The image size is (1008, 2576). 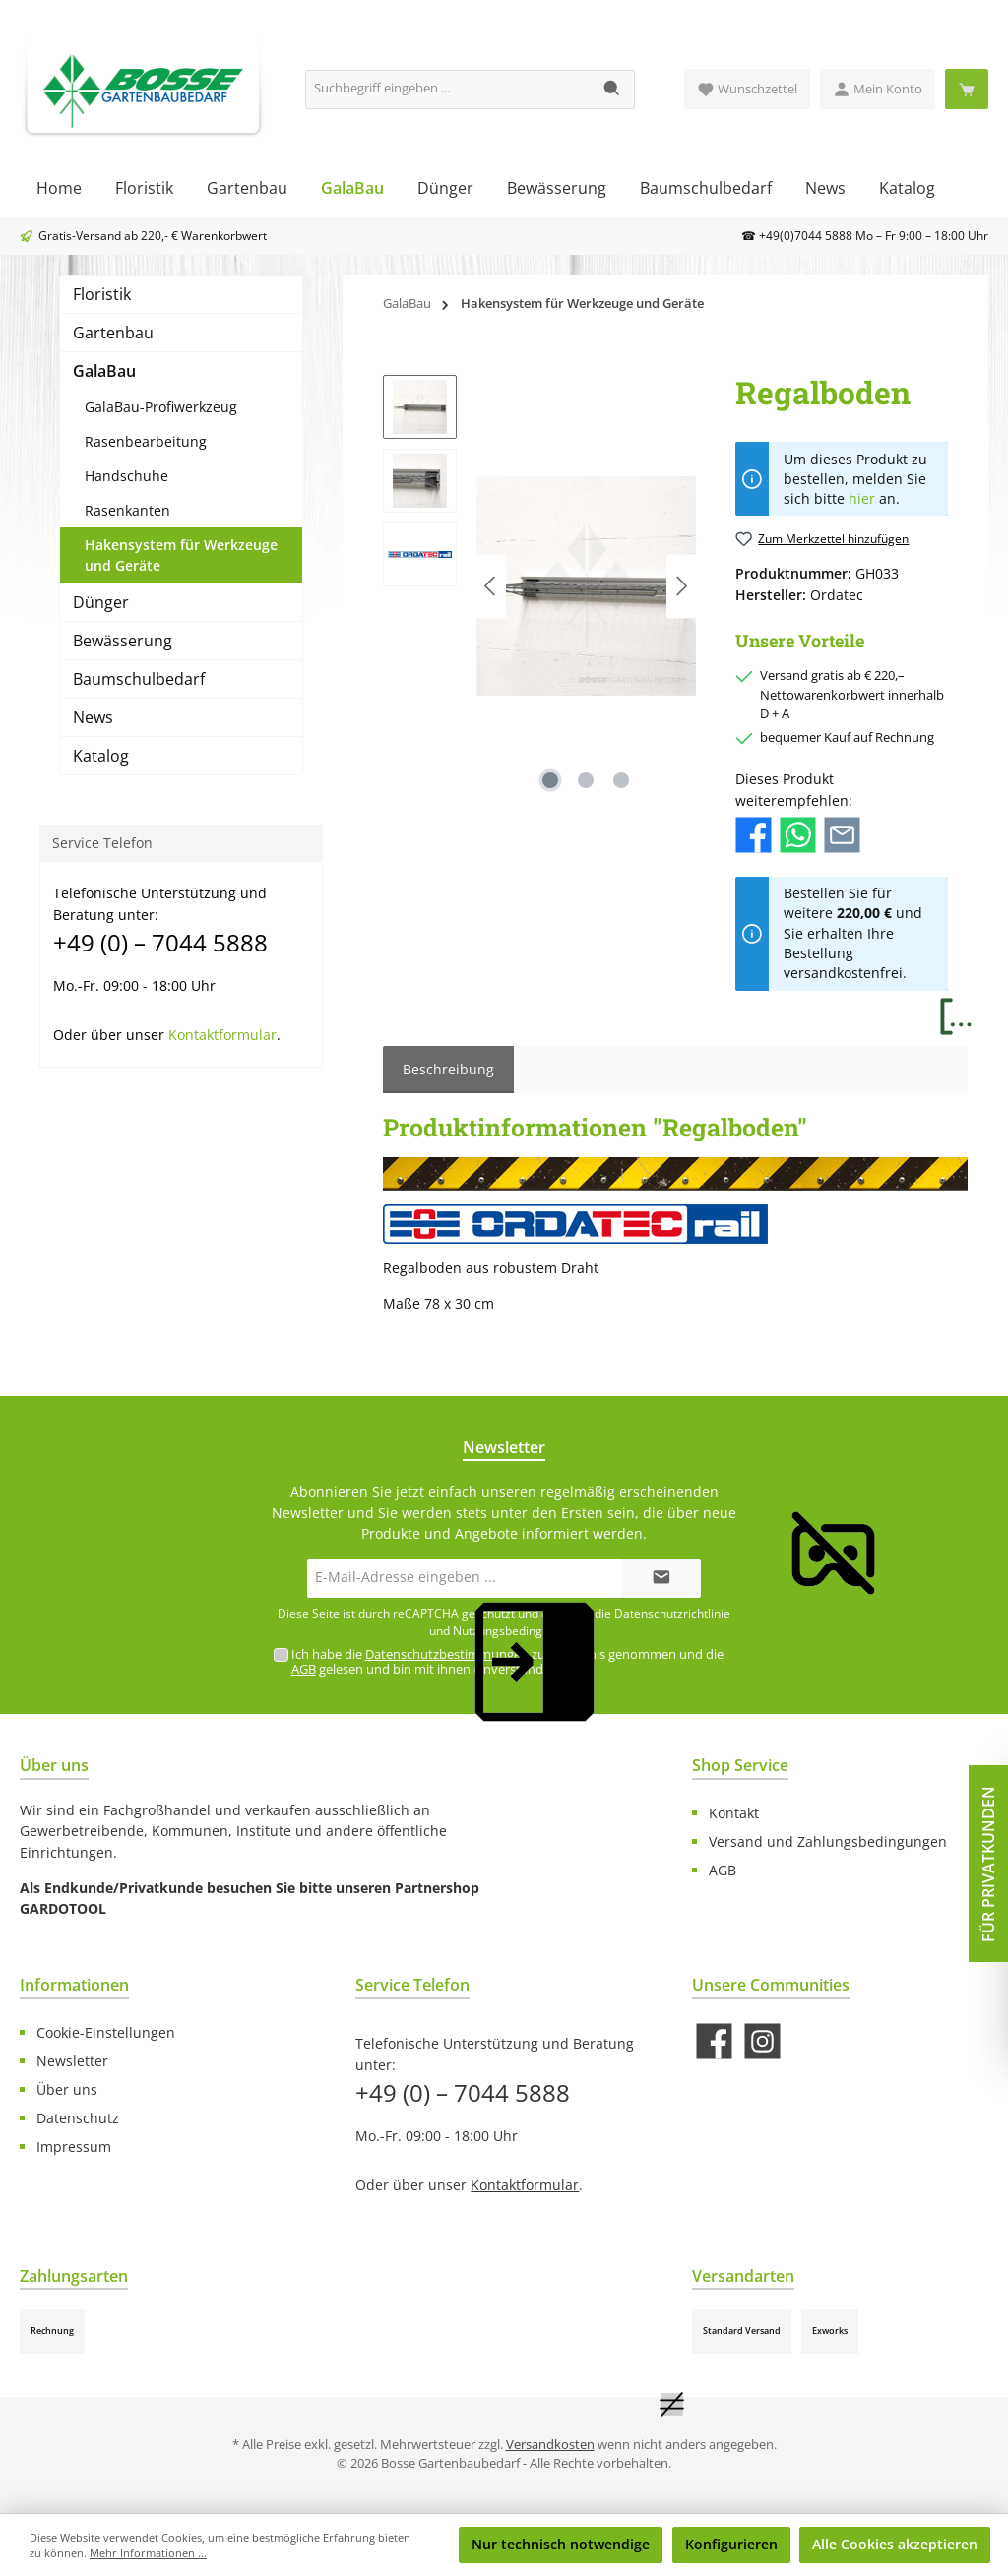 I want to click on disable VR or cardboard viewer mode, so click(x=833, y=1553).